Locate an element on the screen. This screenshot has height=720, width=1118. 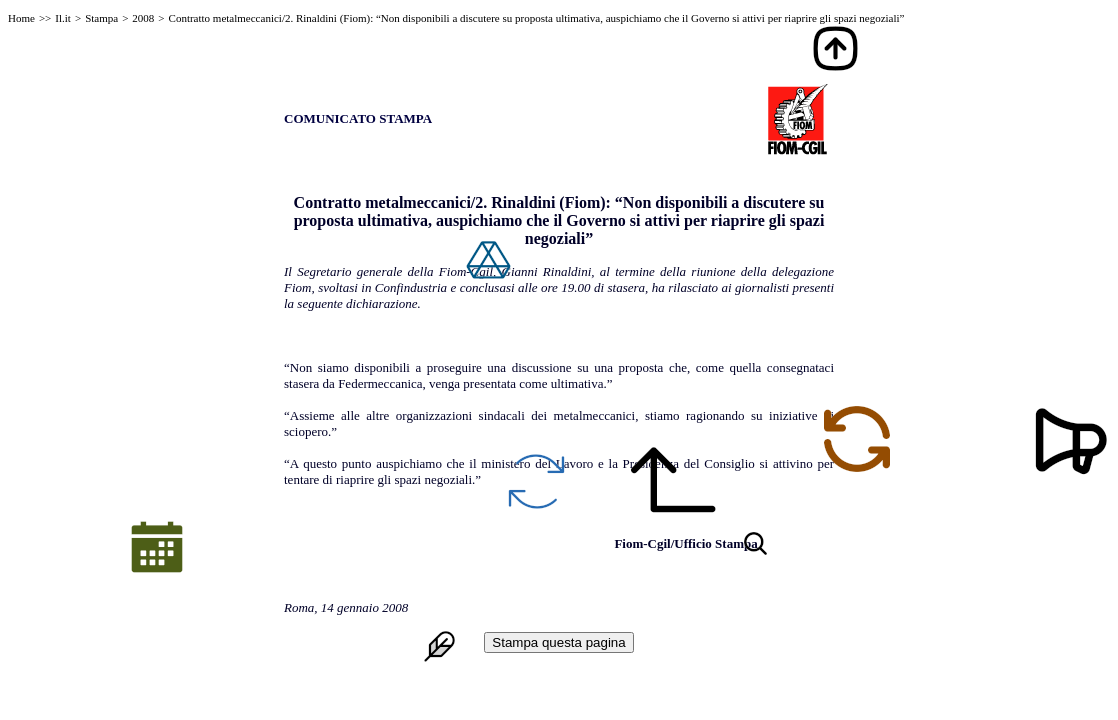
upload a file or document is located at coordinates (835, 48).